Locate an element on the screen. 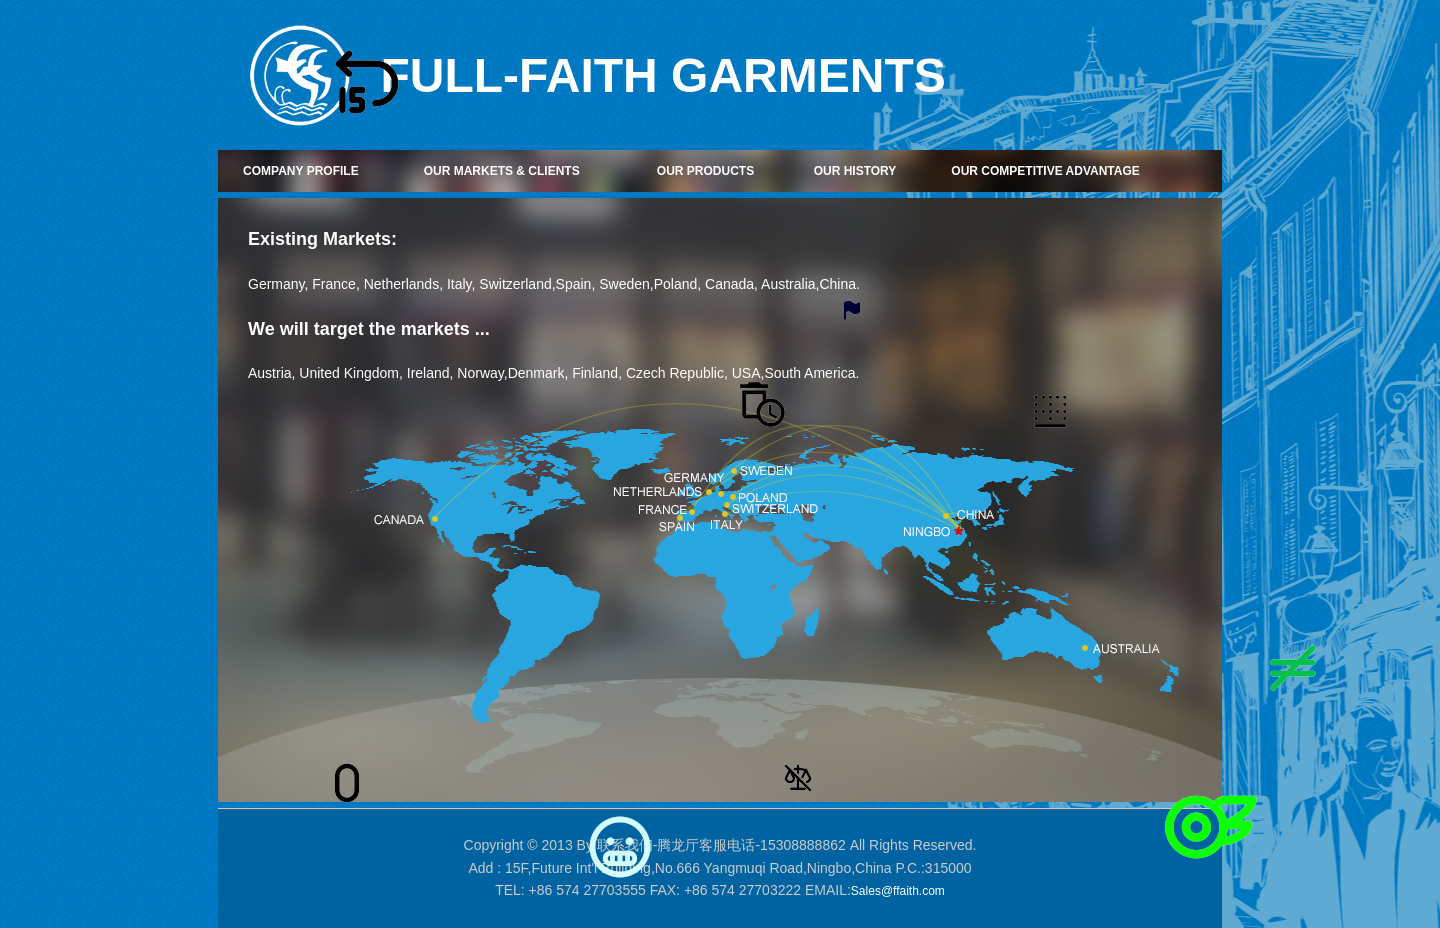 The width and height of the screenshot is (1440, 928). indicates values are not equal is located at coordinates (1293, 668).